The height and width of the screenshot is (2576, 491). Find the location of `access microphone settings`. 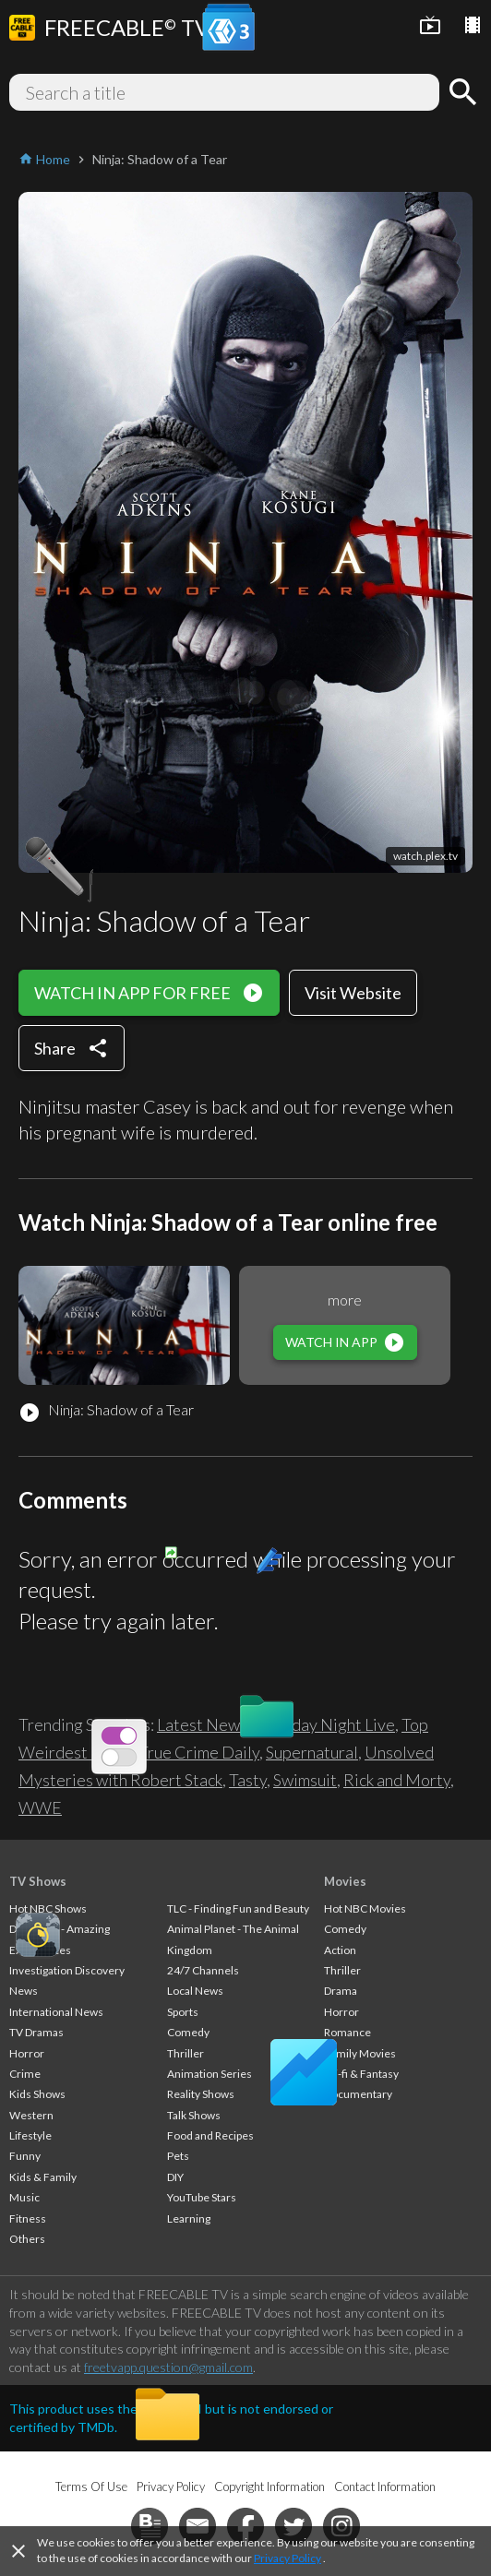

access microphone settings is located at coordinates (59, 871).